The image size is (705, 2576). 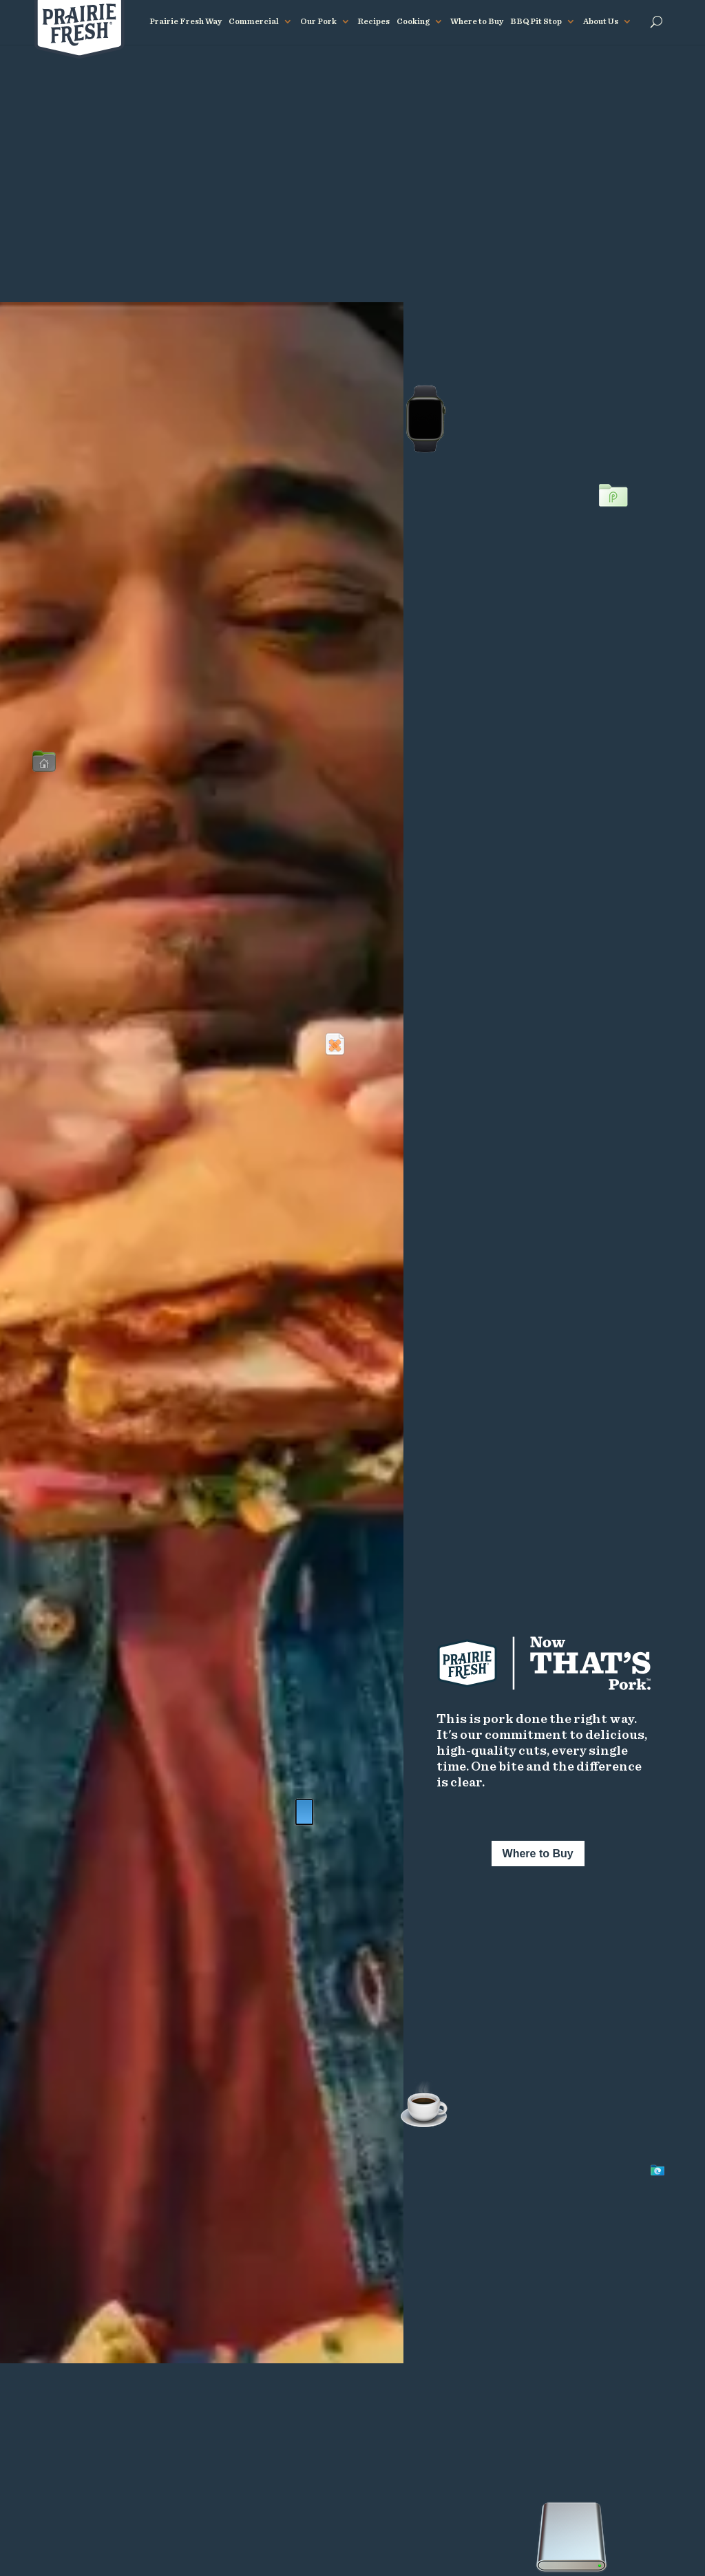 What do you see at coordinates (571, 2537) in the screenshot?
I see `removable storage device connected` at bounding box center [571, 2537].